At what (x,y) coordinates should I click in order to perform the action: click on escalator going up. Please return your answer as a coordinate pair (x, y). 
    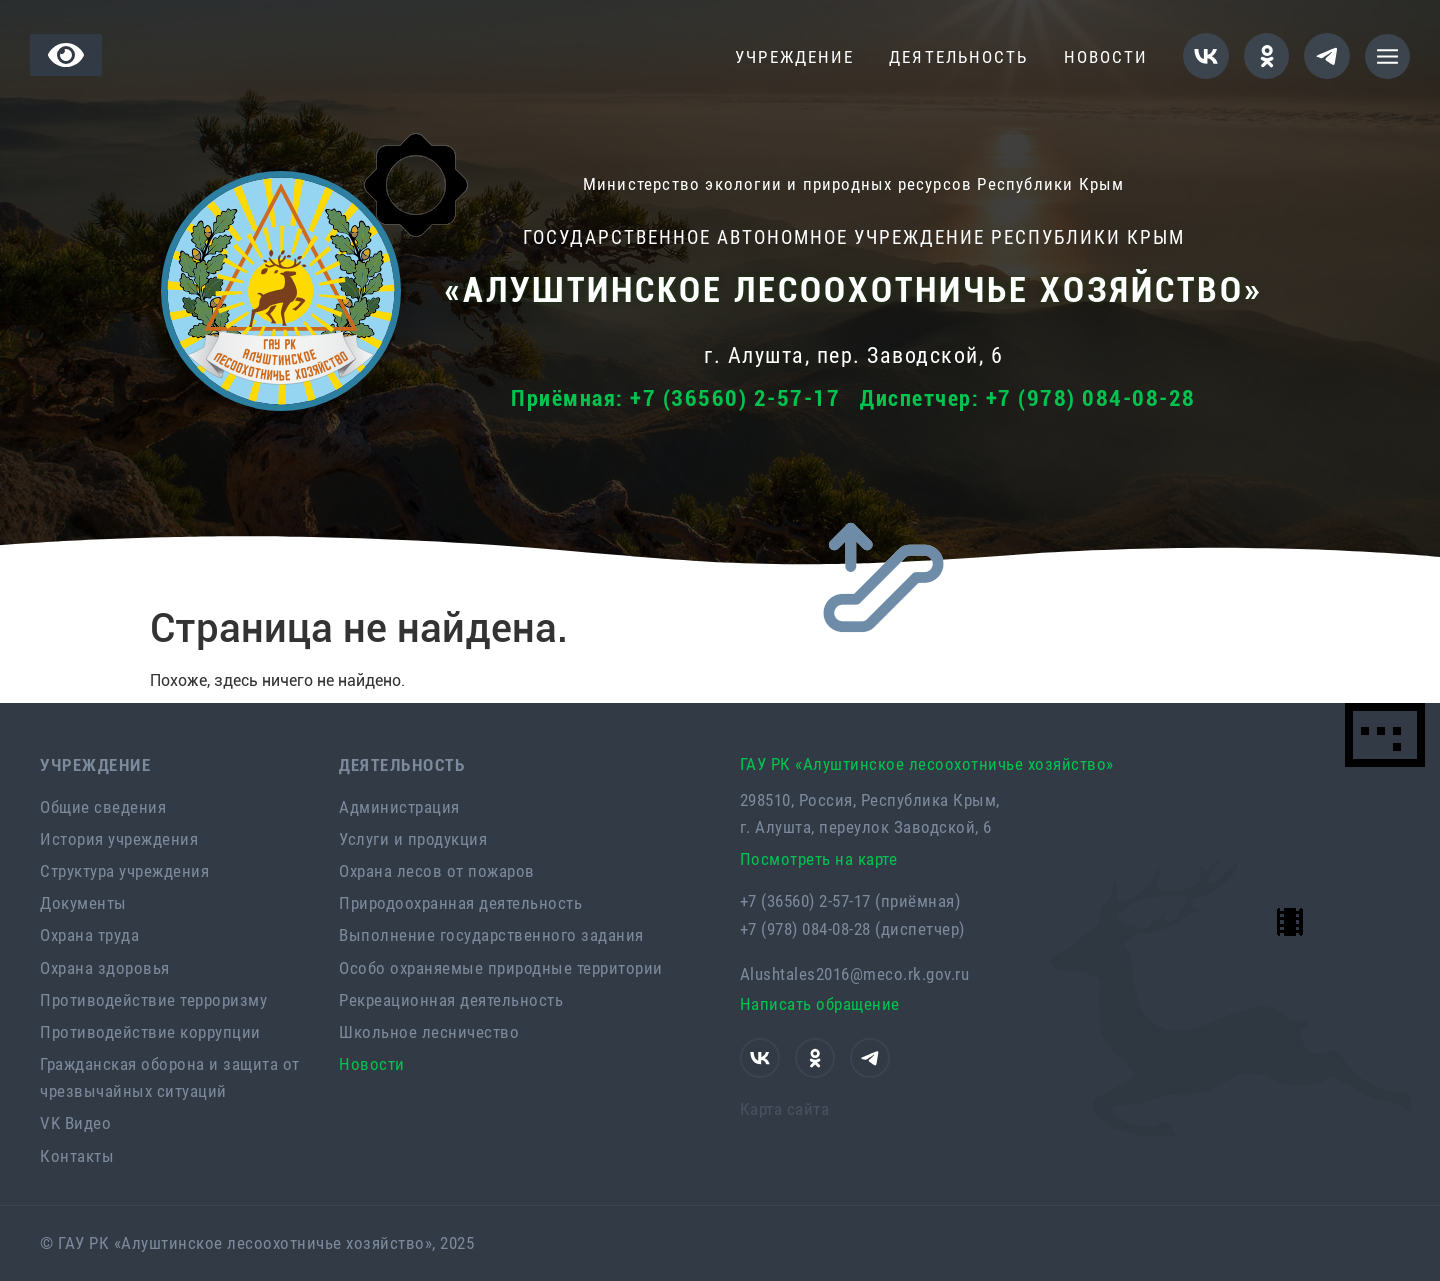
    Looking at the image, I should click on (883, 577).